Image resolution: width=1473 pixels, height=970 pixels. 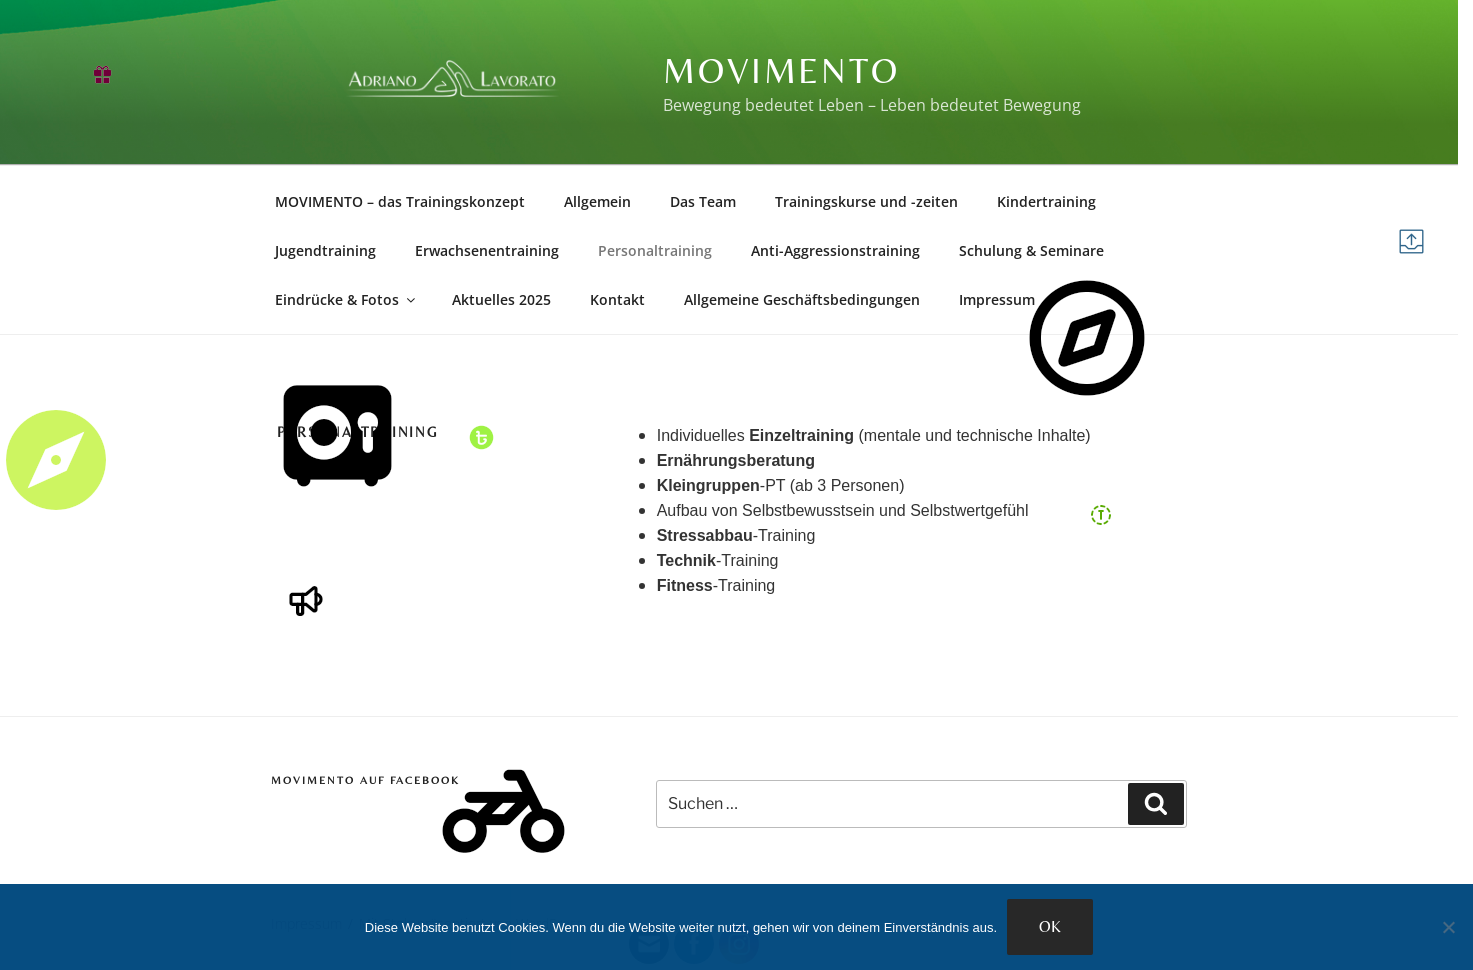 I want to click on indicates text formatting or typography options, so click(x=1101, y=515).